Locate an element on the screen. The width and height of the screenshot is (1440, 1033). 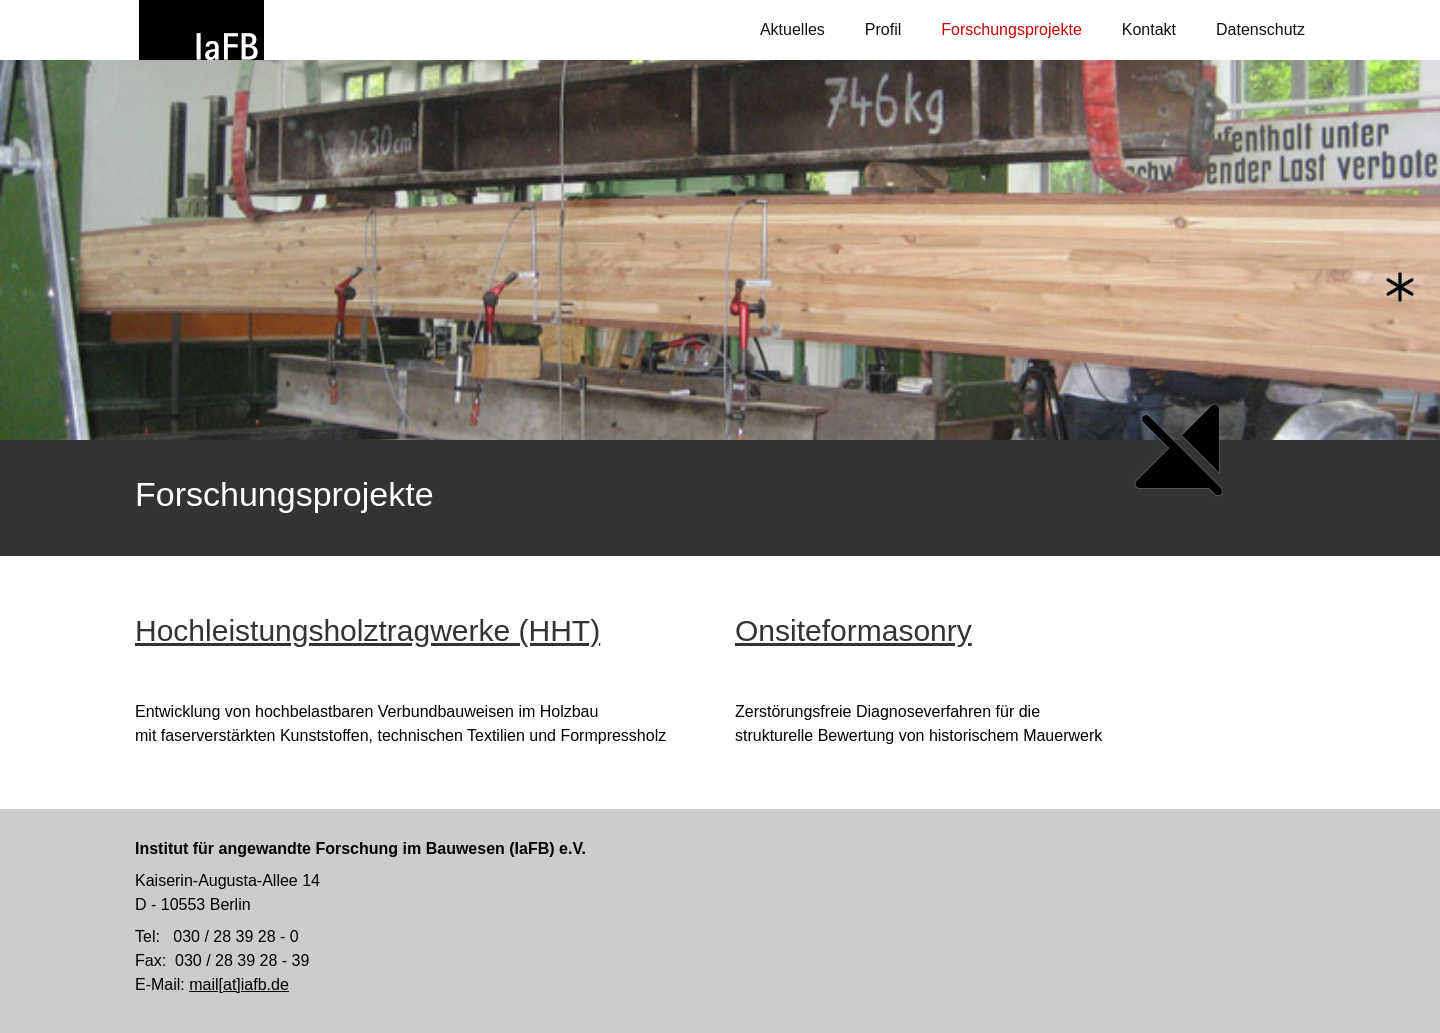
indicates a required field in a form is located at coordinates (1400, 287).